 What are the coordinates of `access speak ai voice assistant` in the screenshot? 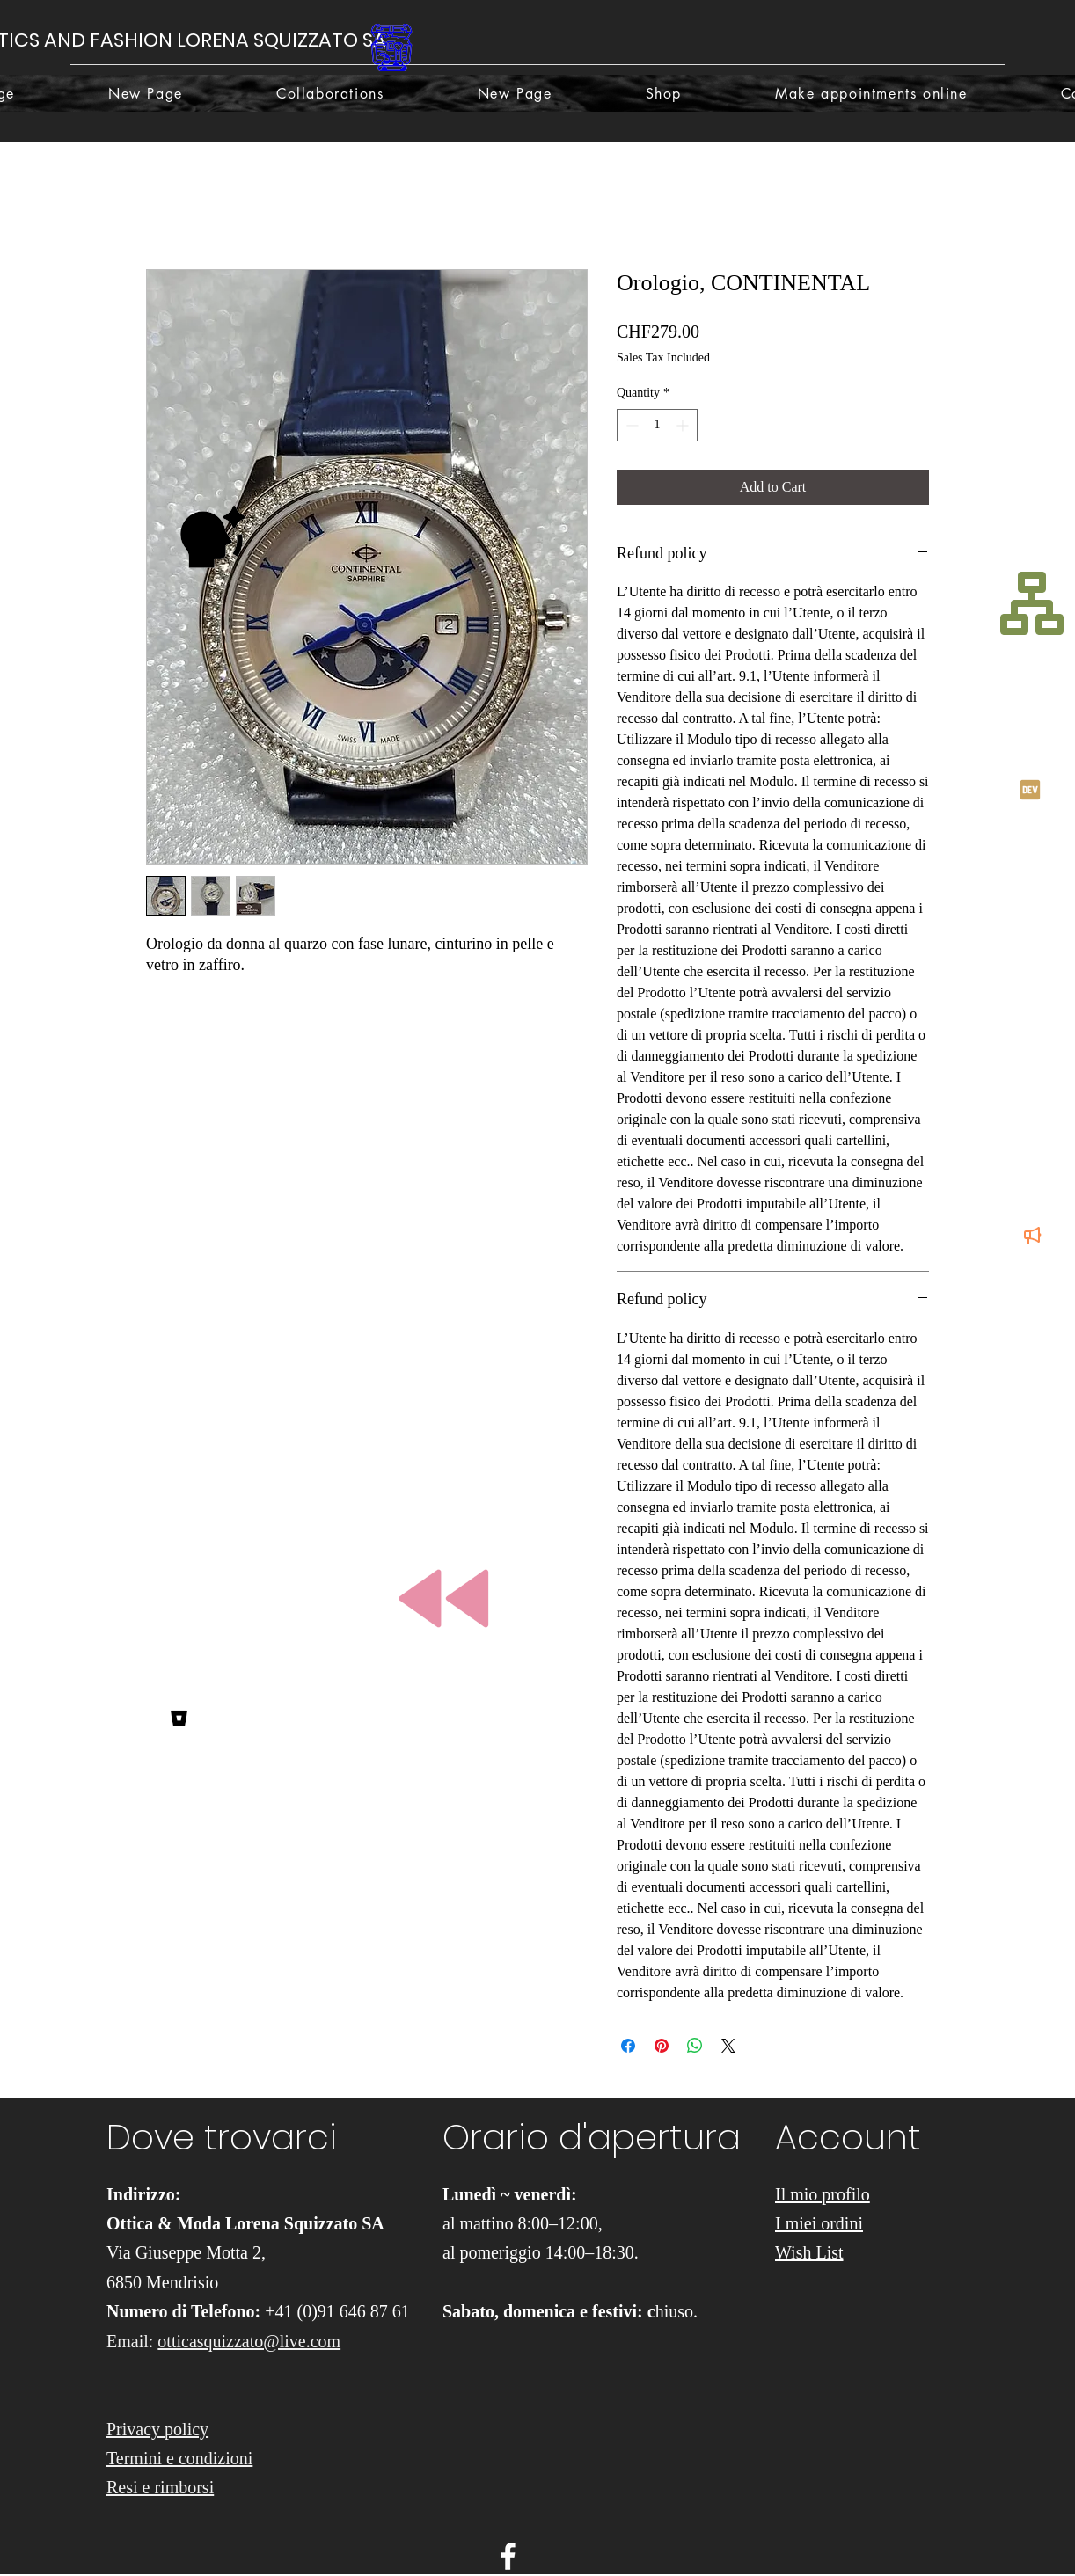 It's located at (211, 539).